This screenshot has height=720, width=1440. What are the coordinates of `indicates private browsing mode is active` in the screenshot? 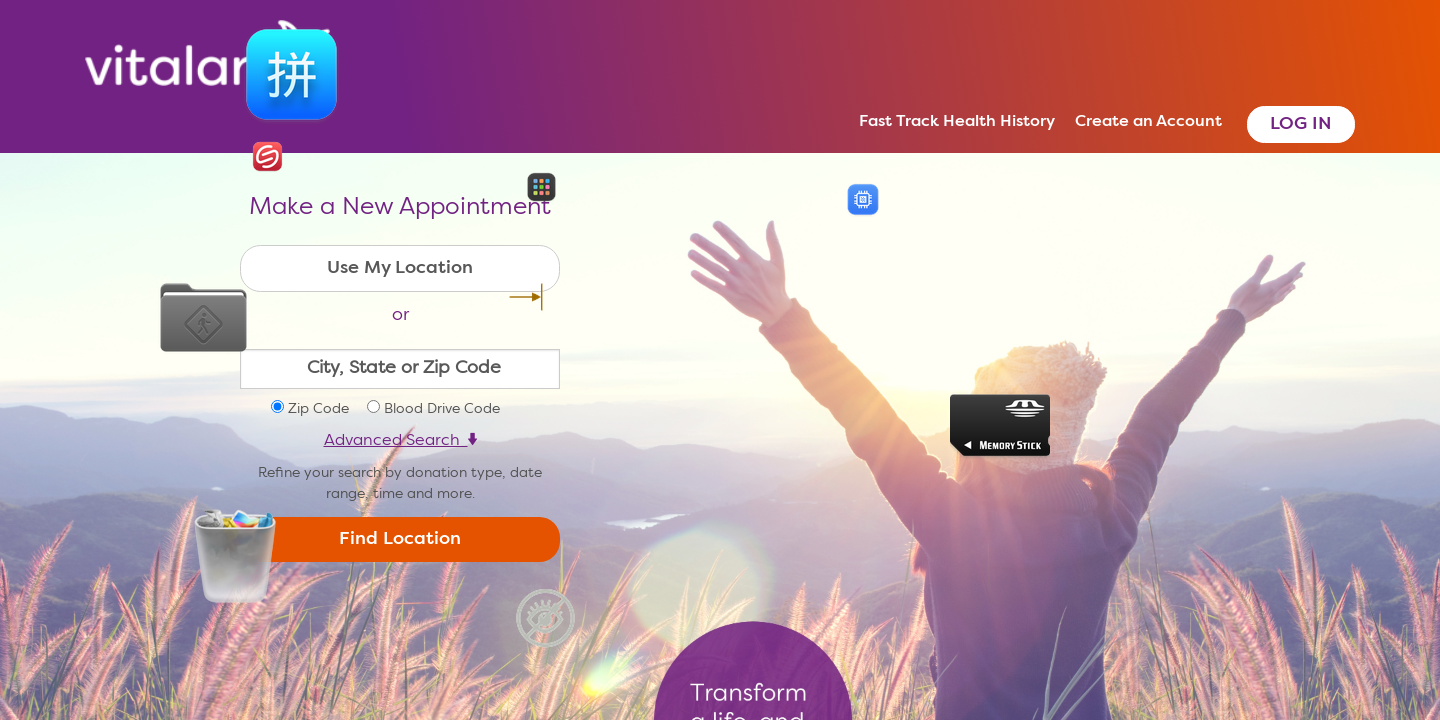 It's located at (545, 618).